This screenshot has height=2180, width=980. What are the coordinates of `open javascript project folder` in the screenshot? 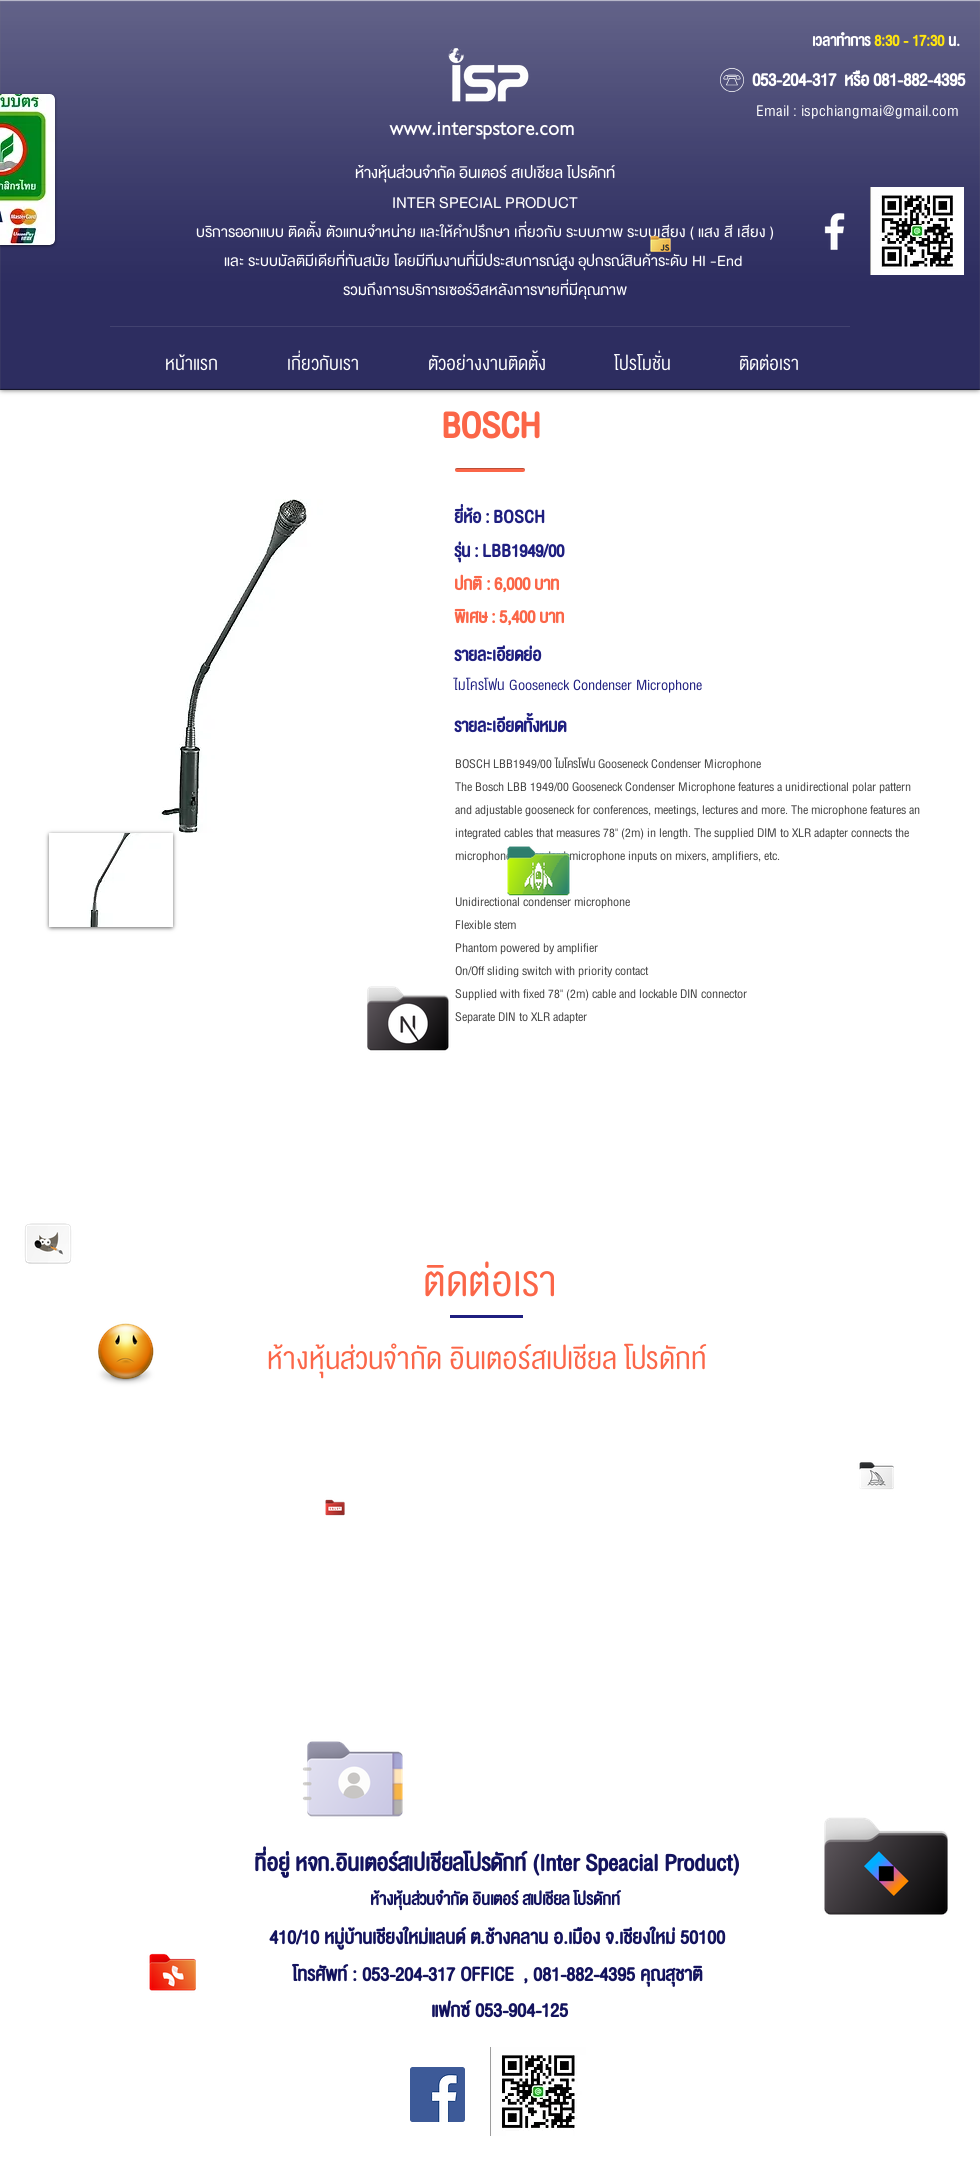 It's located at (660, 244).